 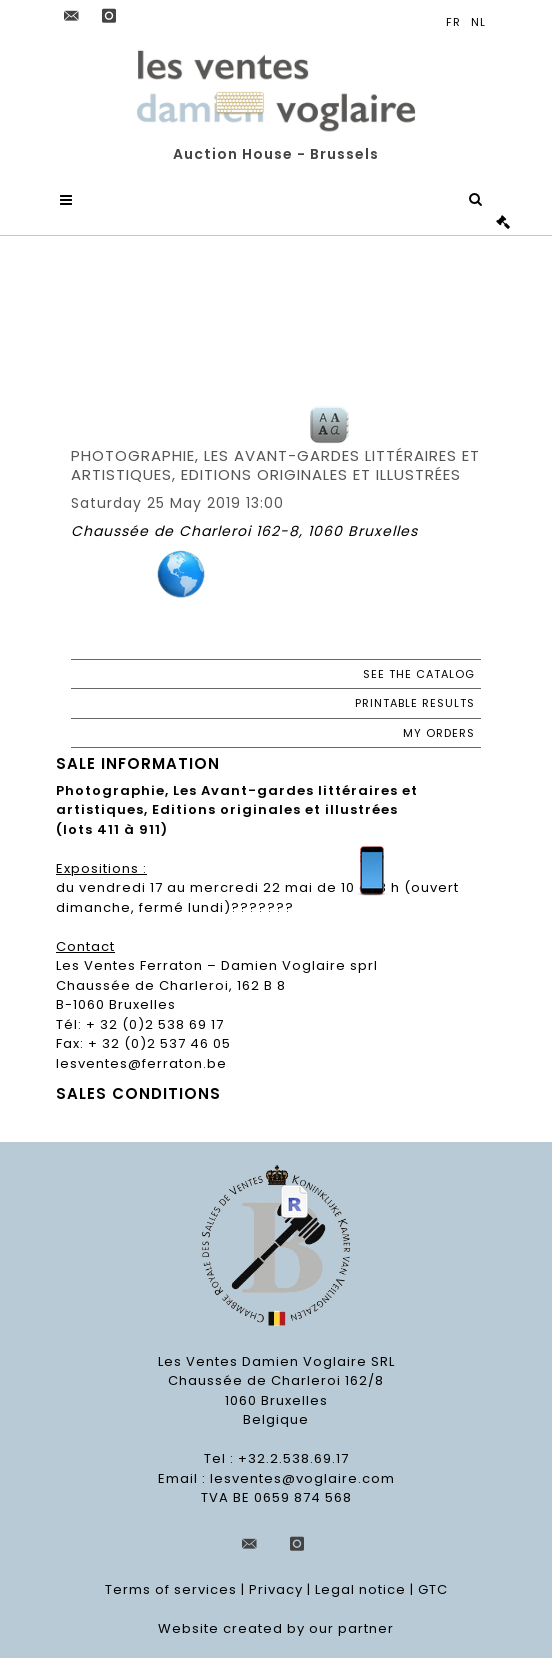 I want to click on iPhone 8 device connected to your Mac, so click(x=372, y=871).